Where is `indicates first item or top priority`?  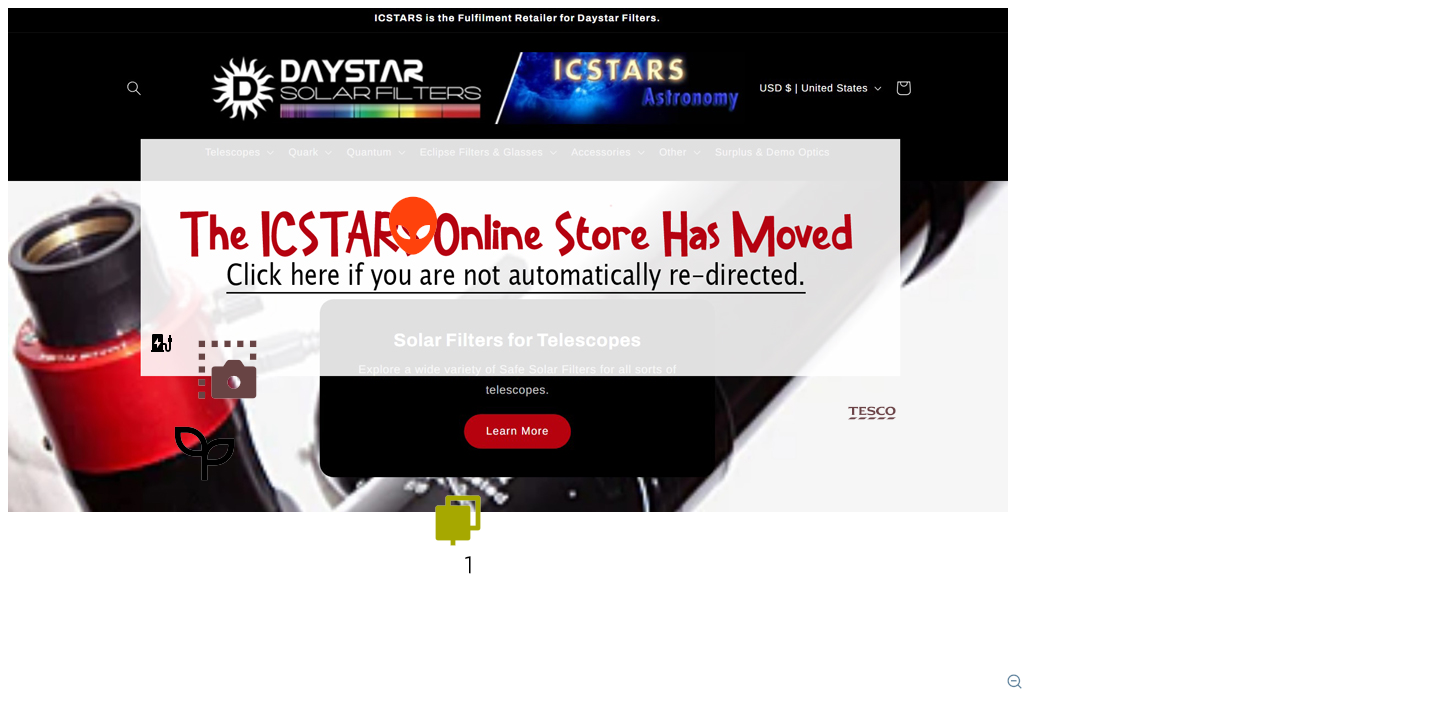 indicates first item or top priority is located at coordinates (469, 565).